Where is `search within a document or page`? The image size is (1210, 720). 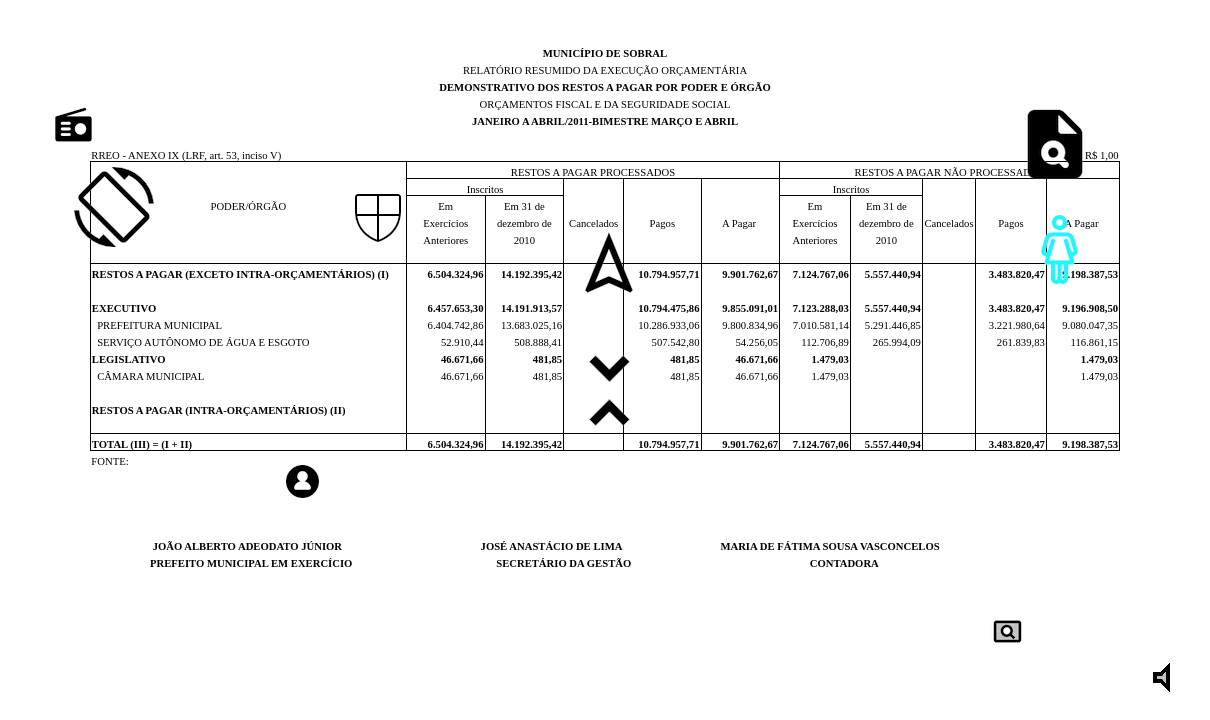
search within a document or page is located at coordinates (1007, 631).